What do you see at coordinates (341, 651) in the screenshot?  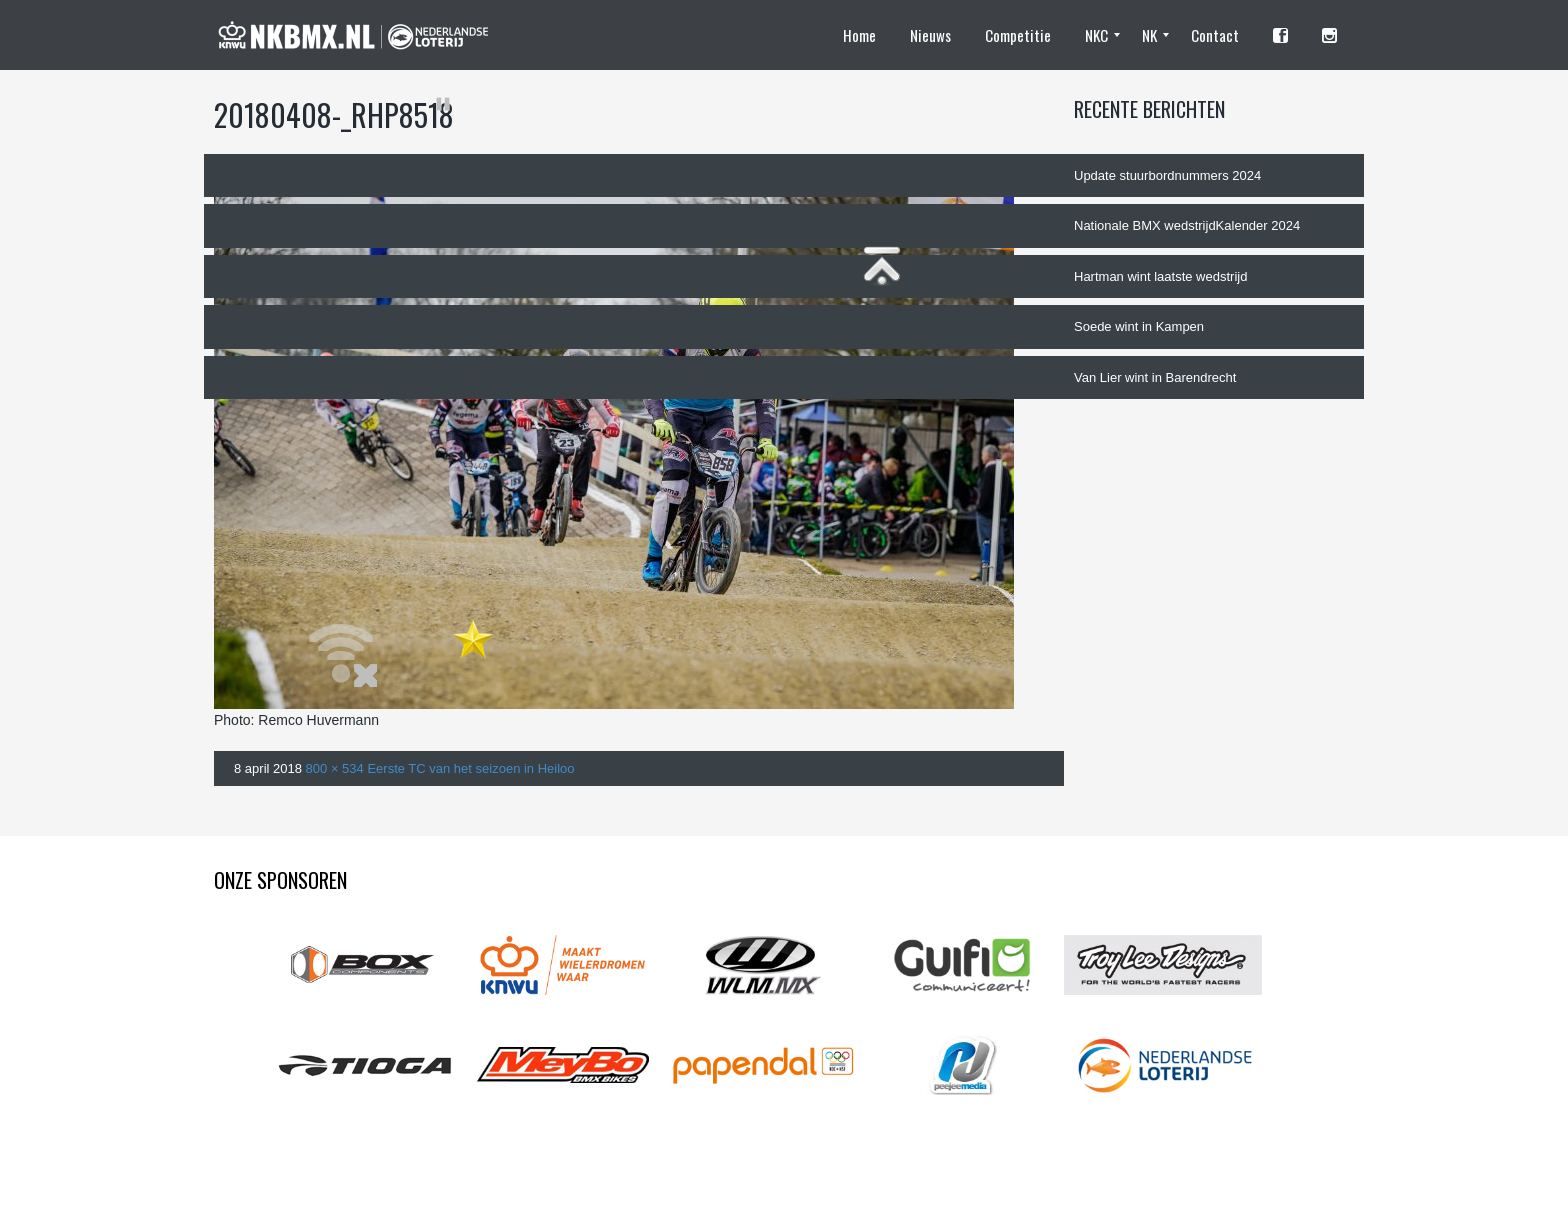 I see `indicates no wireless network connection` at bounding box center [341, 651].